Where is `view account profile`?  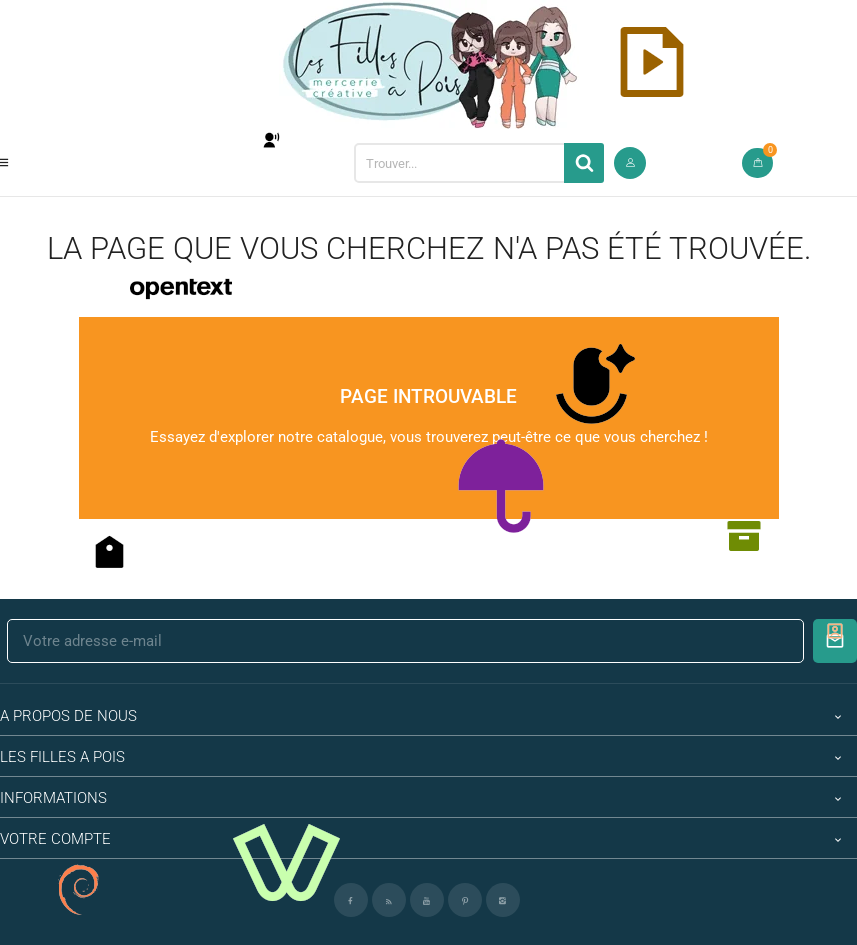 view account profile is located at coordinates (835, 631).